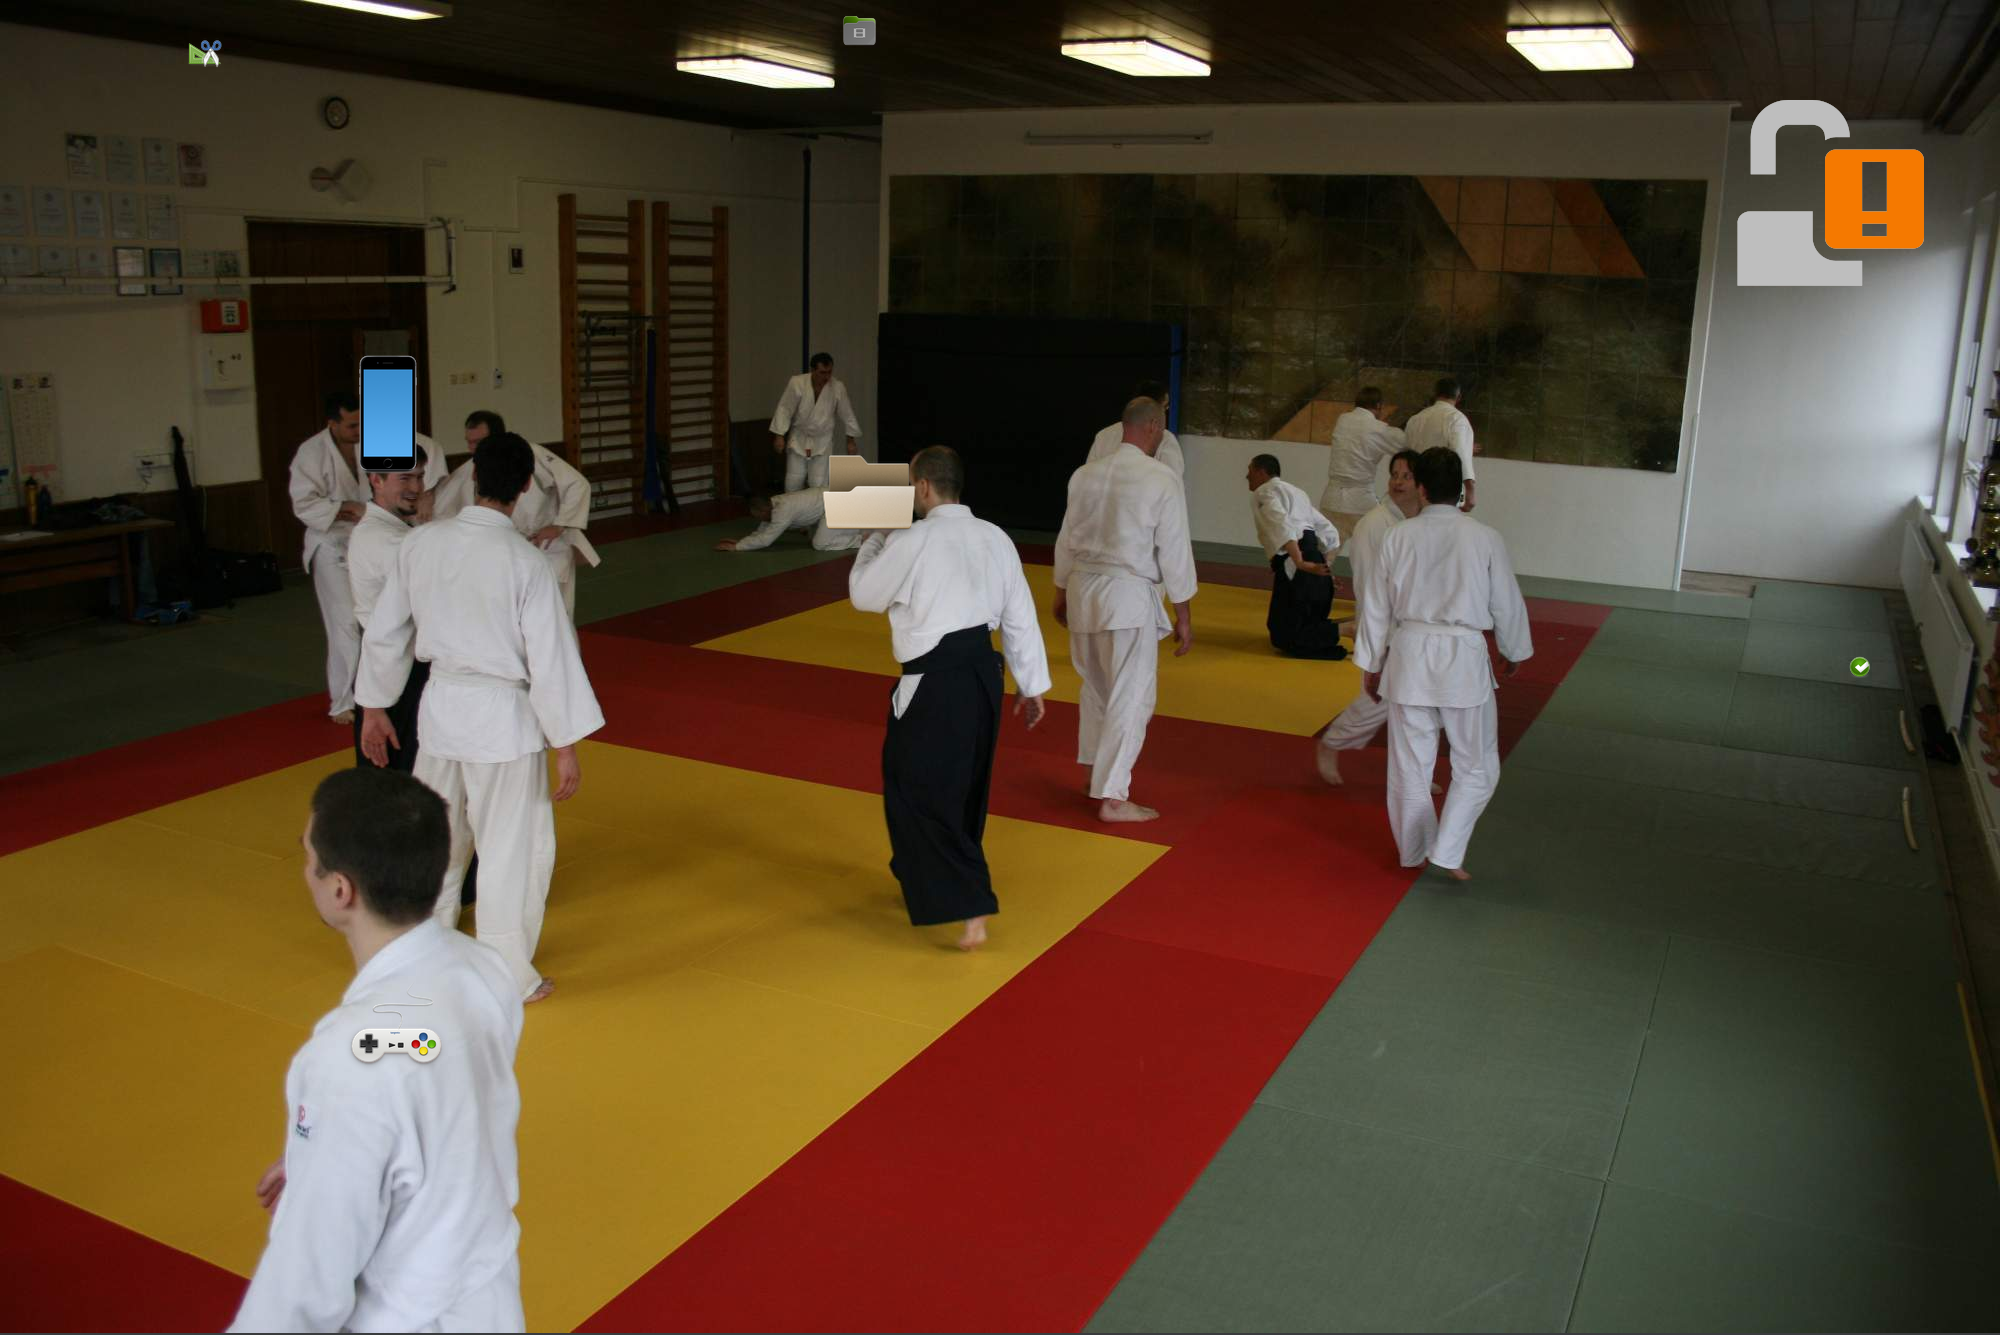 The height and width of the screenshot is (1335, 2000). What do you see at coordinates (869, 497) in the screenshot?
I see `view contents of an open folder` at bounding box center [869, 497].